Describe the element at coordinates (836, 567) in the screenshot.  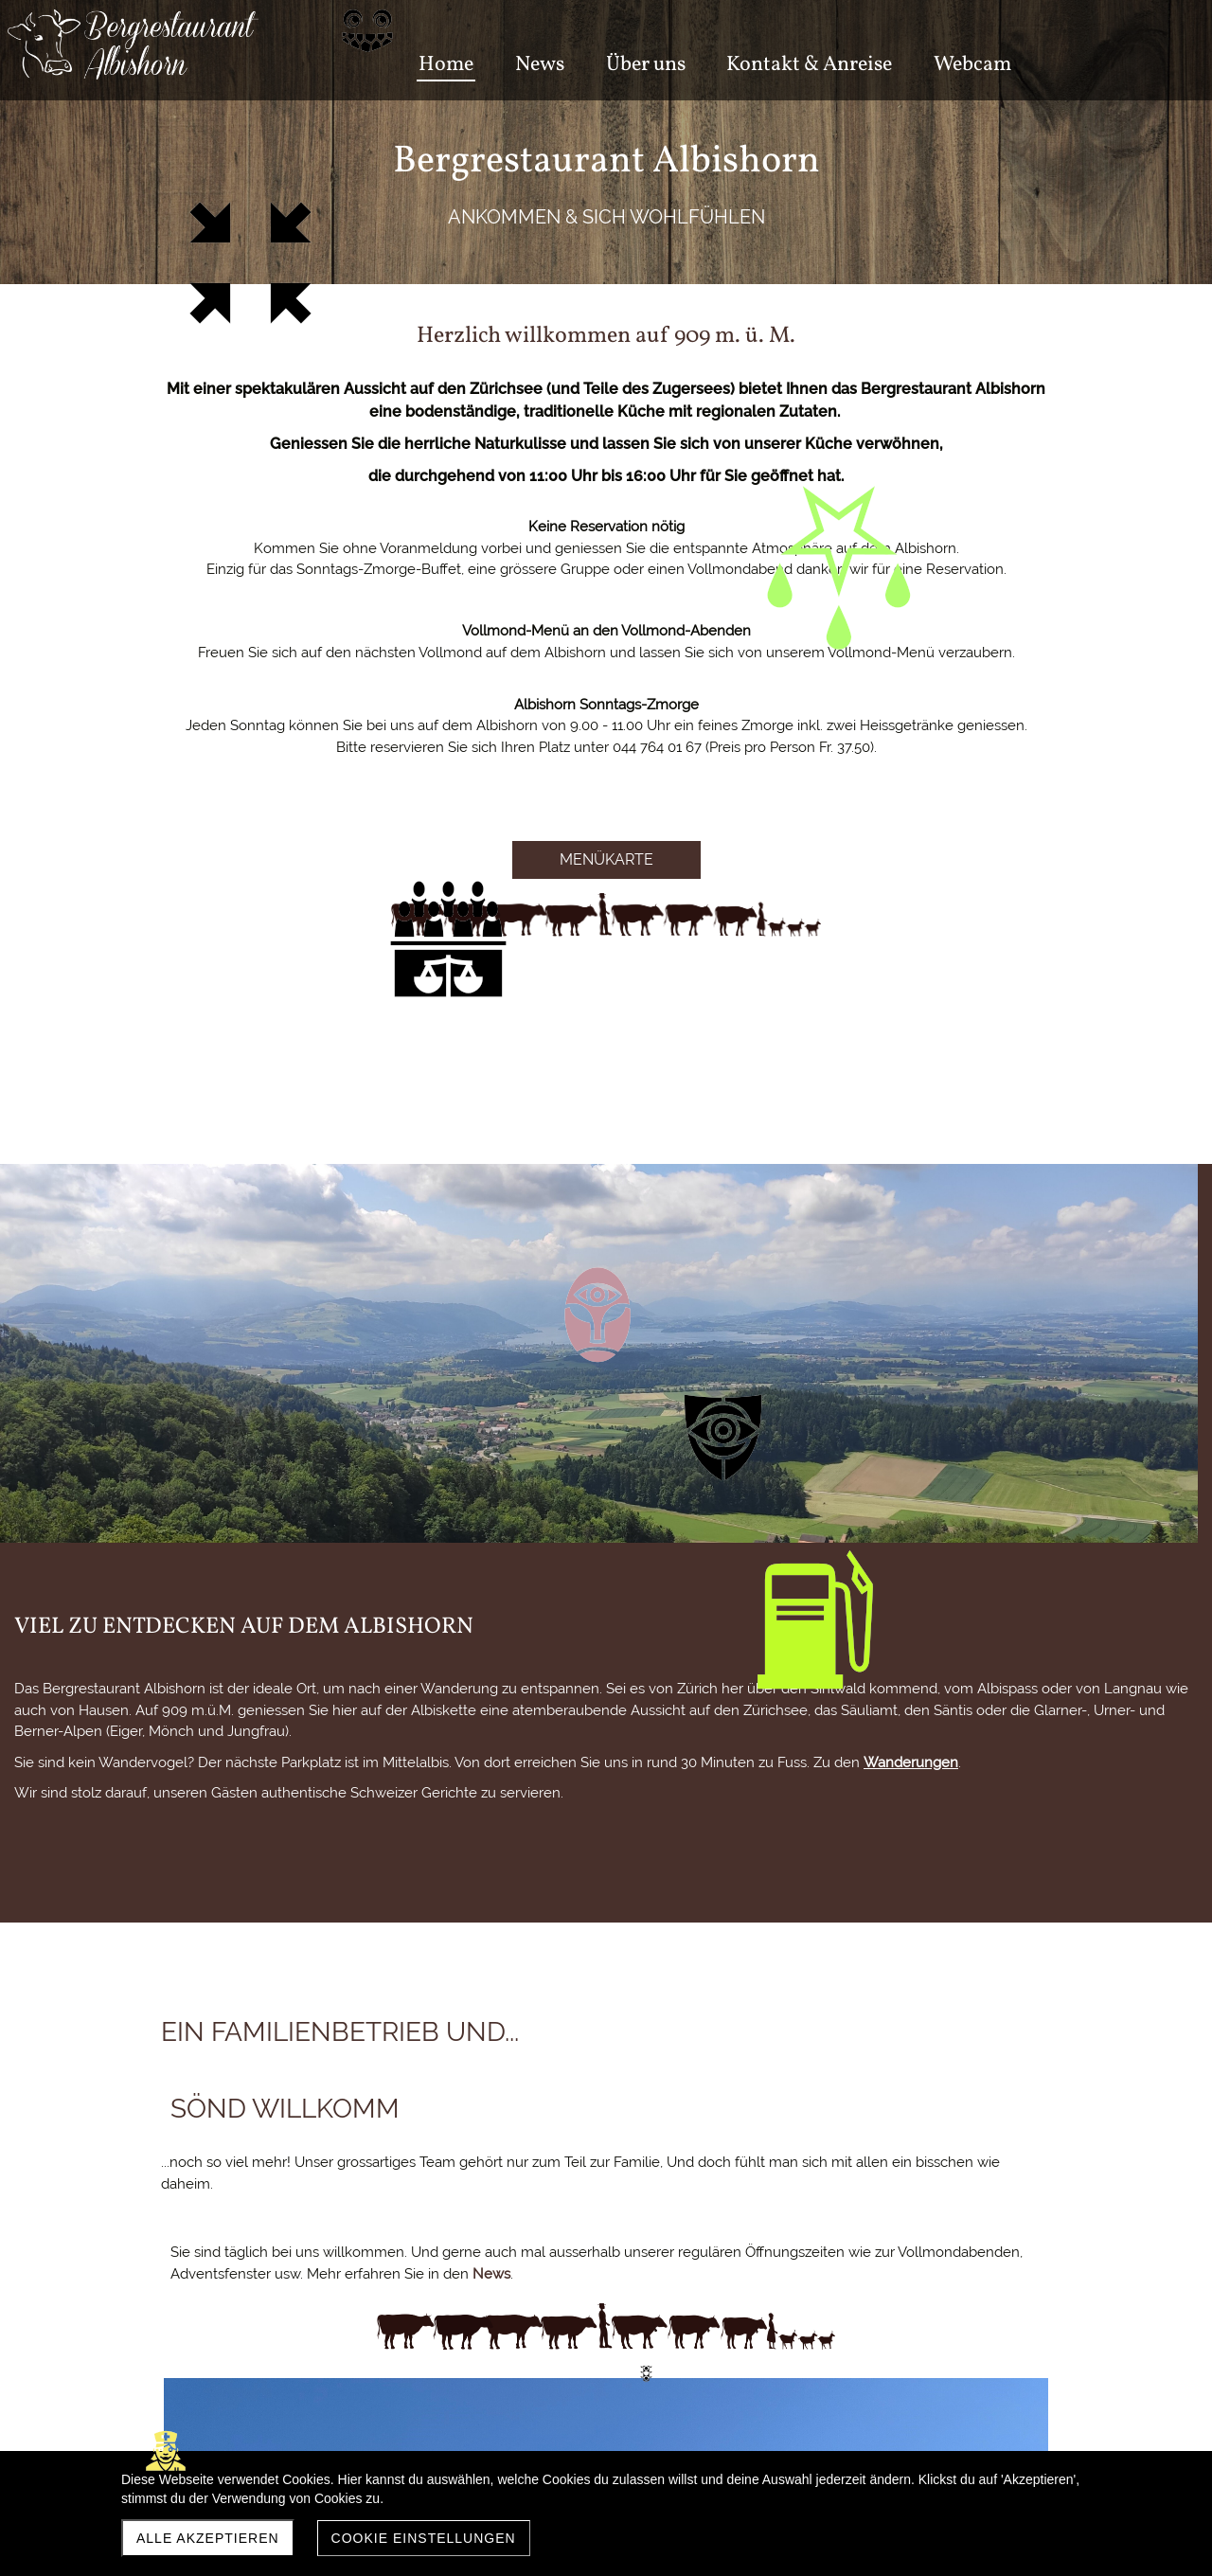
I see `indicates a dissolving or expiring bonus` at that location.